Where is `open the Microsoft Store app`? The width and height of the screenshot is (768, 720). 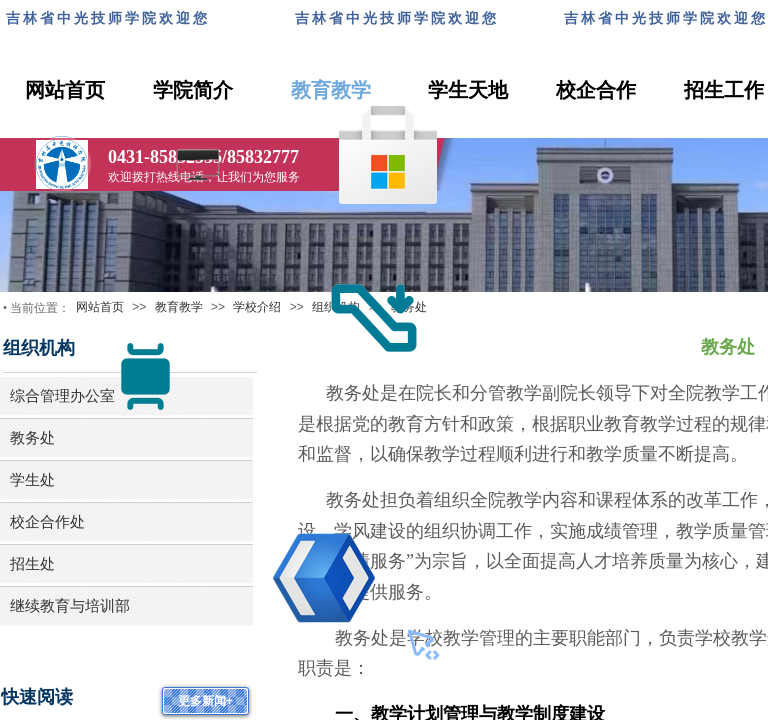 open the Microsoft Store app is located at coordinates (388, 155).